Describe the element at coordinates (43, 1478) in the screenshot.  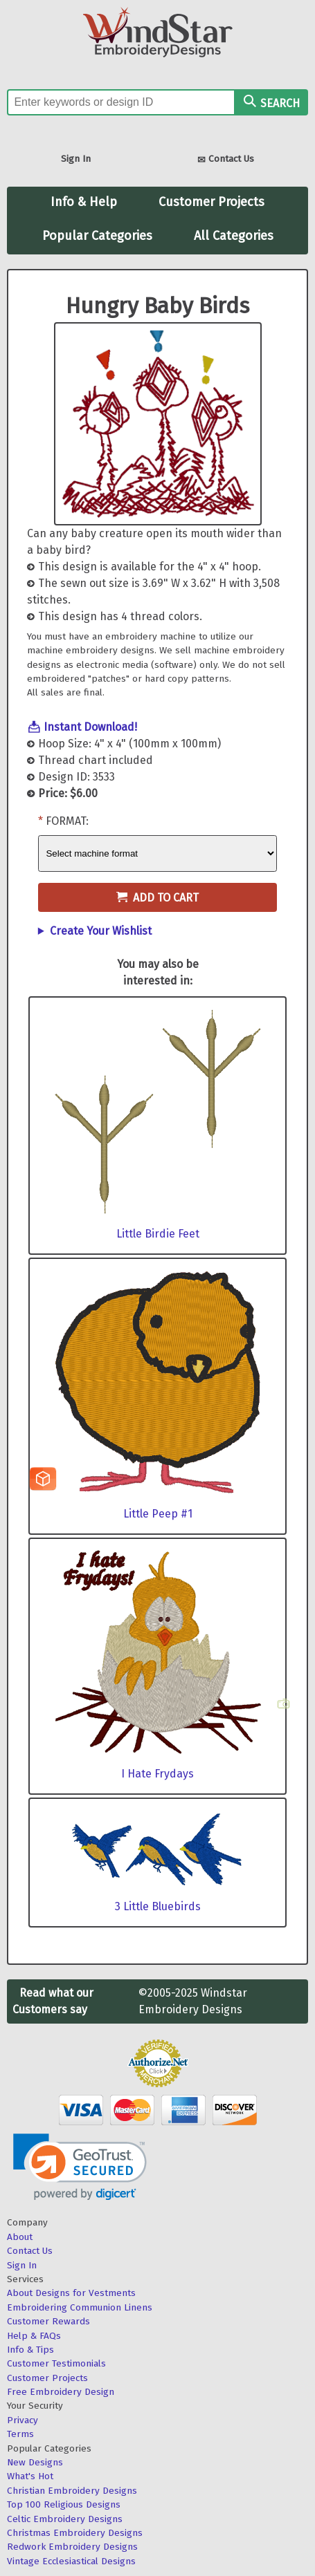
I see `open a 3D model file in STL format` at that location.